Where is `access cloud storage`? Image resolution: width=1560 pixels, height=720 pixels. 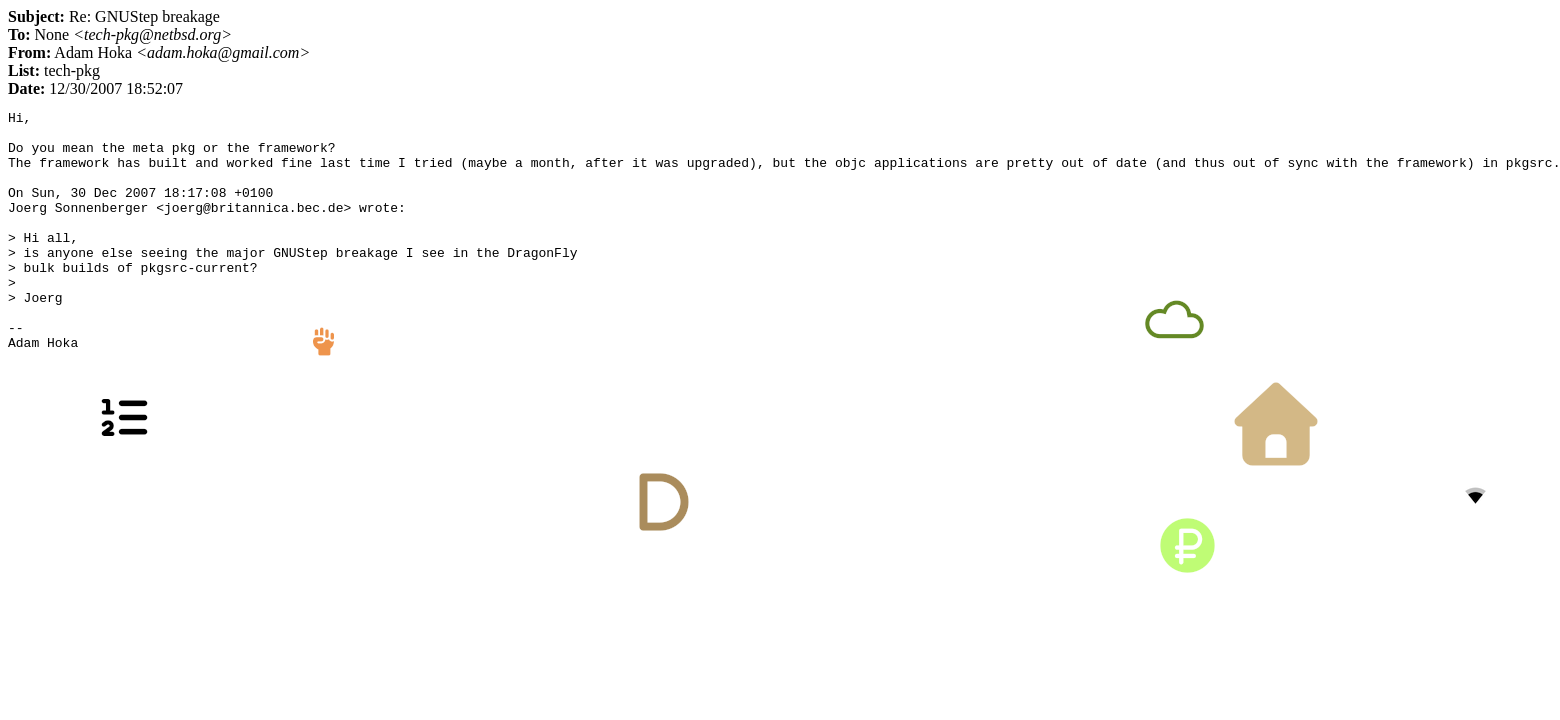
access cloud storage is located at coordinates (1174, 321).